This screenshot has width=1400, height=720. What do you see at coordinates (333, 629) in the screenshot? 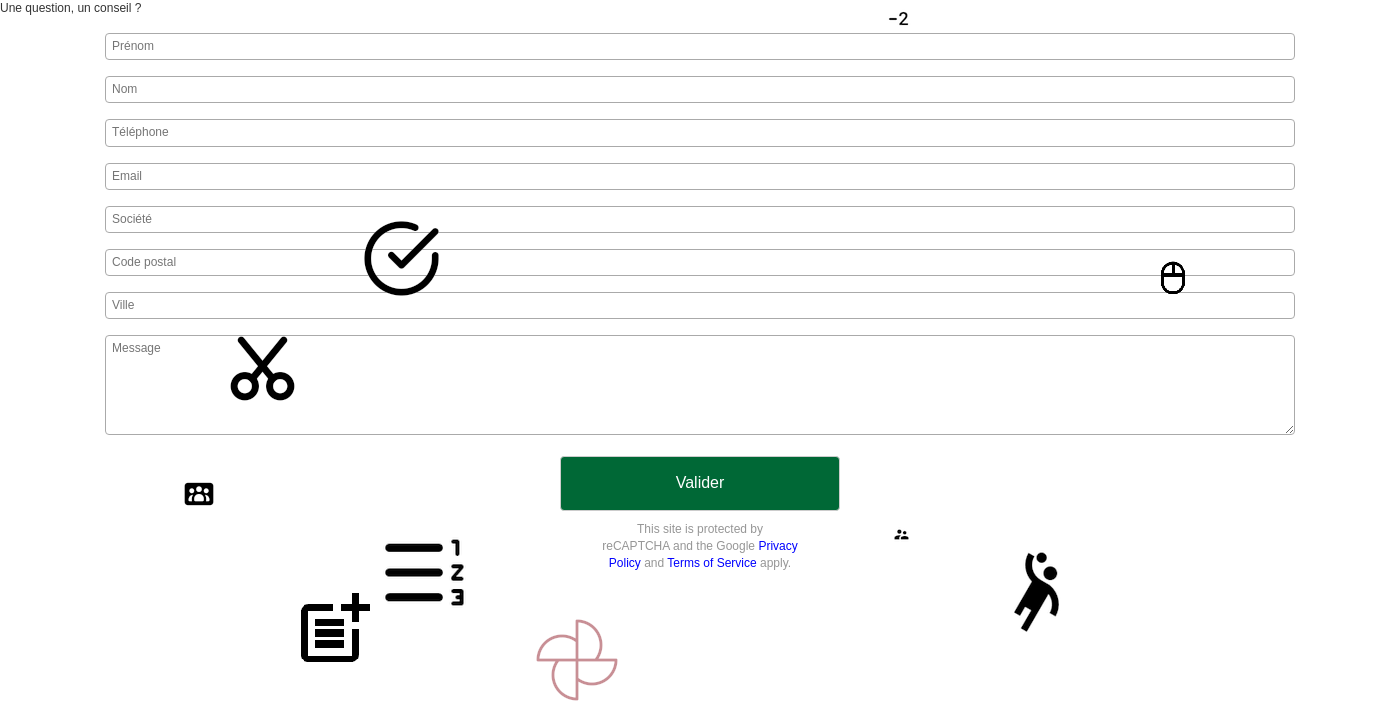
I see `create a new post or document` at bounding box center [333, 629].